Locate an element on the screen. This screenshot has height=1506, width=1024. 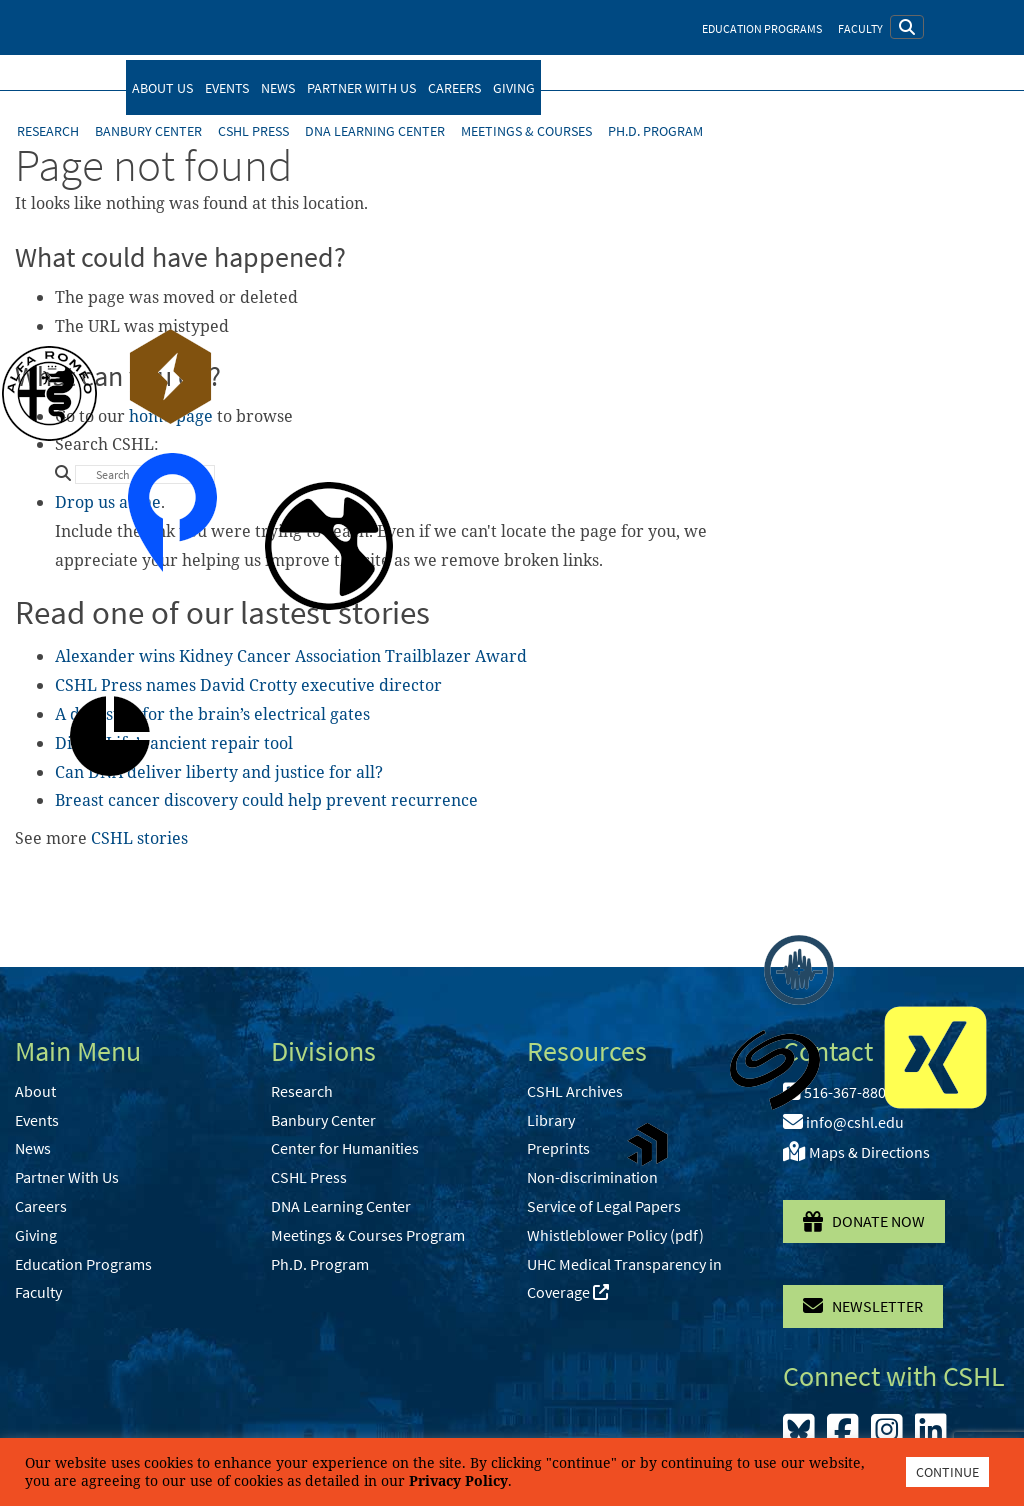
player.me logo is located at coordinates (172, 512).